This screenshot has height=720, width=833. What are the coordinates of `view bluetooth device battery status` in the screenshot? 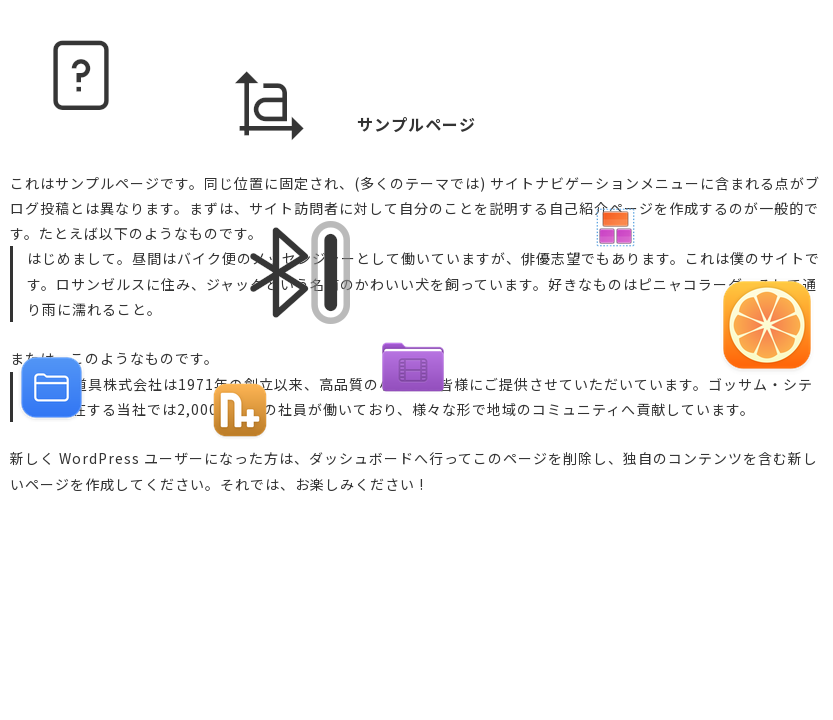 It's located at (298, 272).